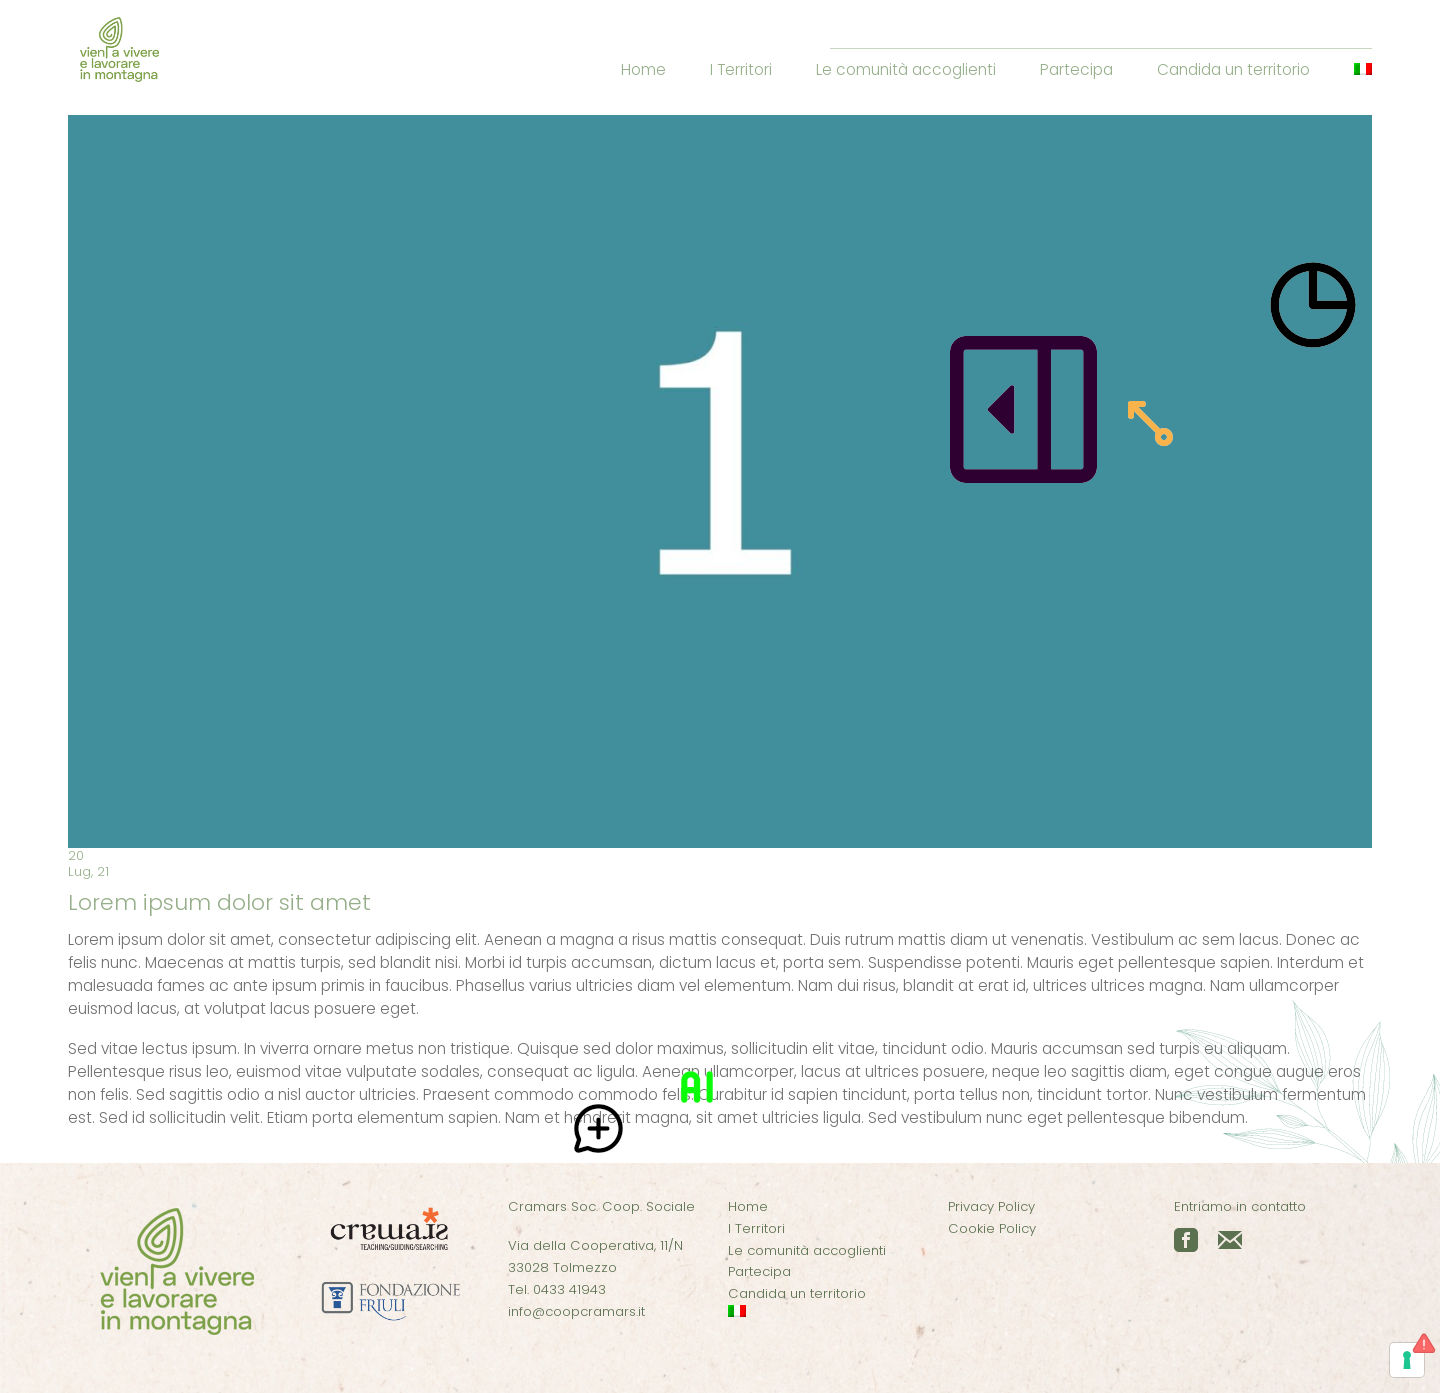 The height and width of the screenshot is (1393, 1440). I want to click on start a new conversation, so click(598, 1128).